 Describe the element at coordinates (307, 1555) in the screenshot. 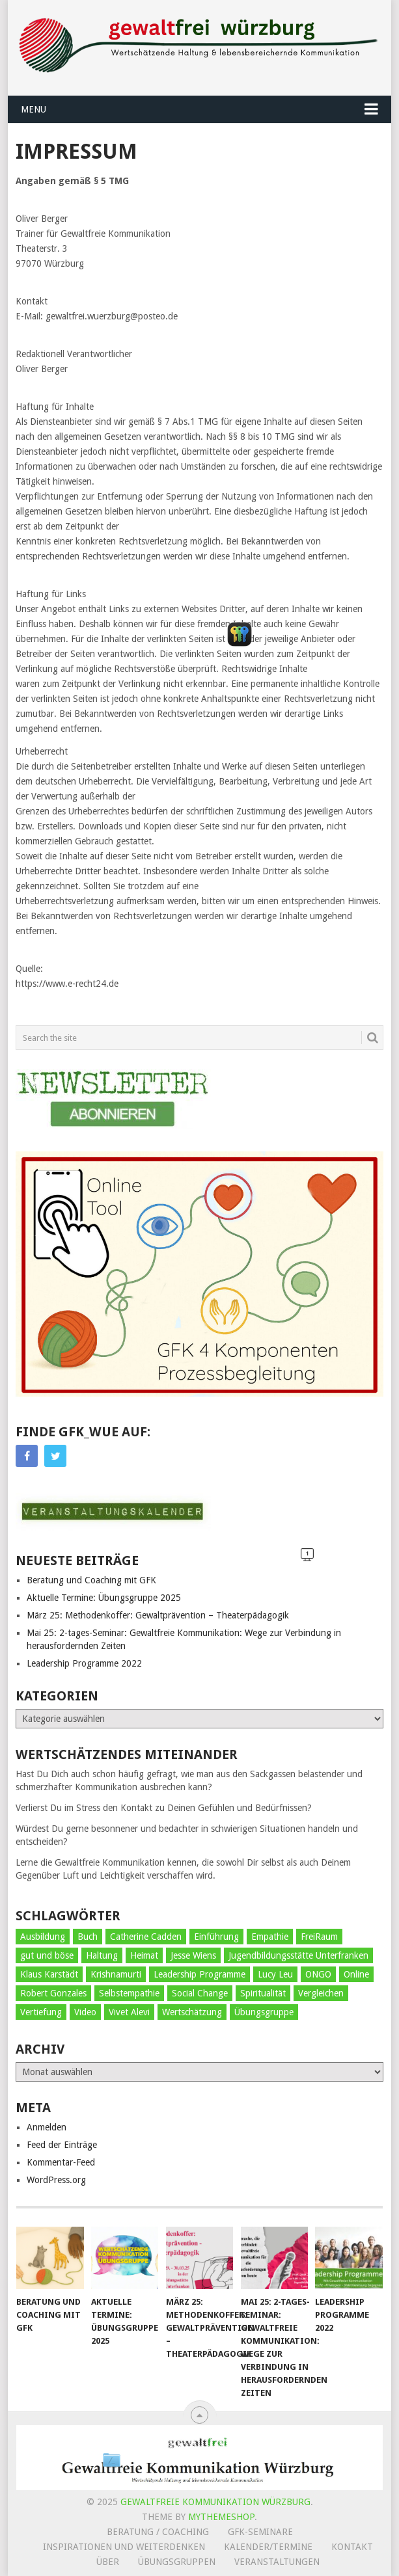

I see `display 1 in a multi-monitor setup` at that location.